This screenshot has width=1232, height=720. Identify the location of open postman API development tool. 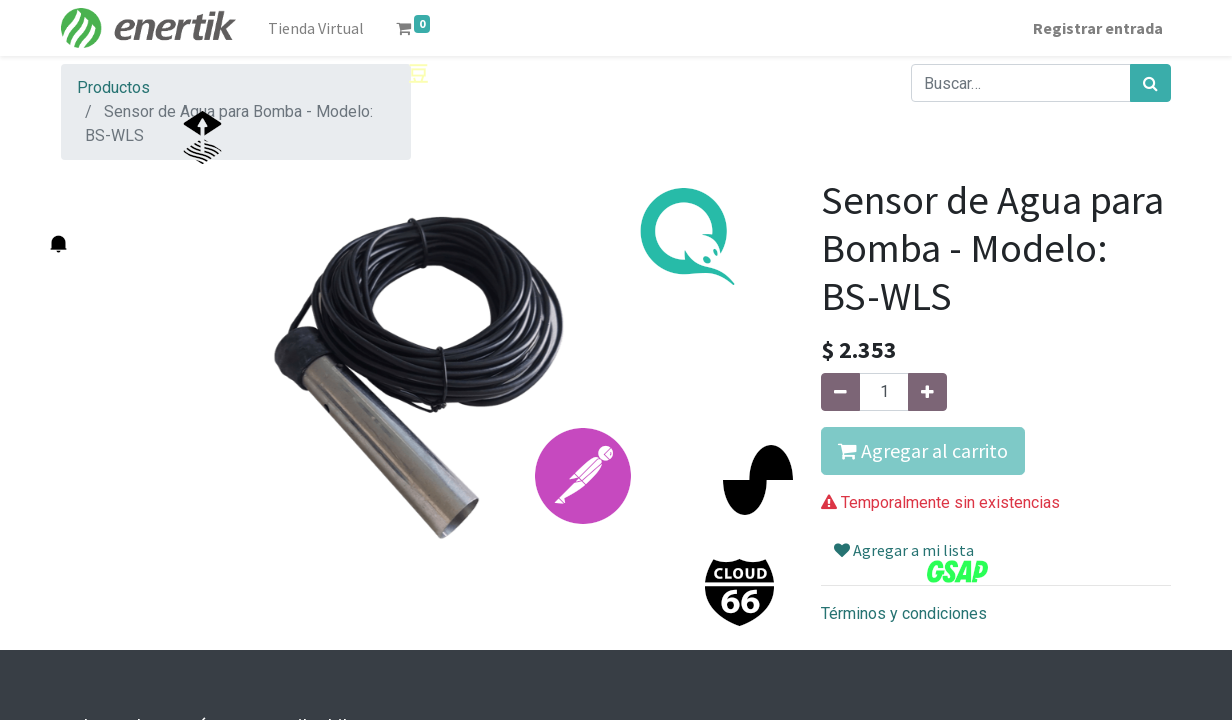
(583, 476).